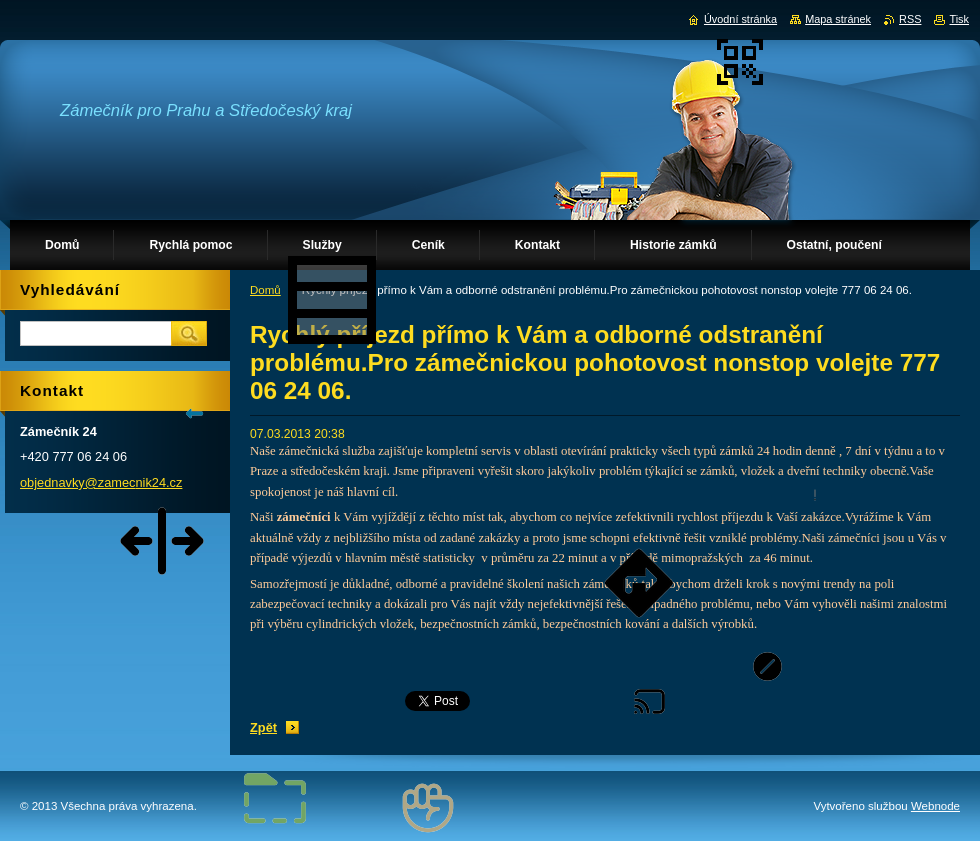 This screenshot has width=980, height=841. What do you see at coordinates (428, 807) in the screenshot?
I see `show solidarity or support` at bounding box center [428, 807].